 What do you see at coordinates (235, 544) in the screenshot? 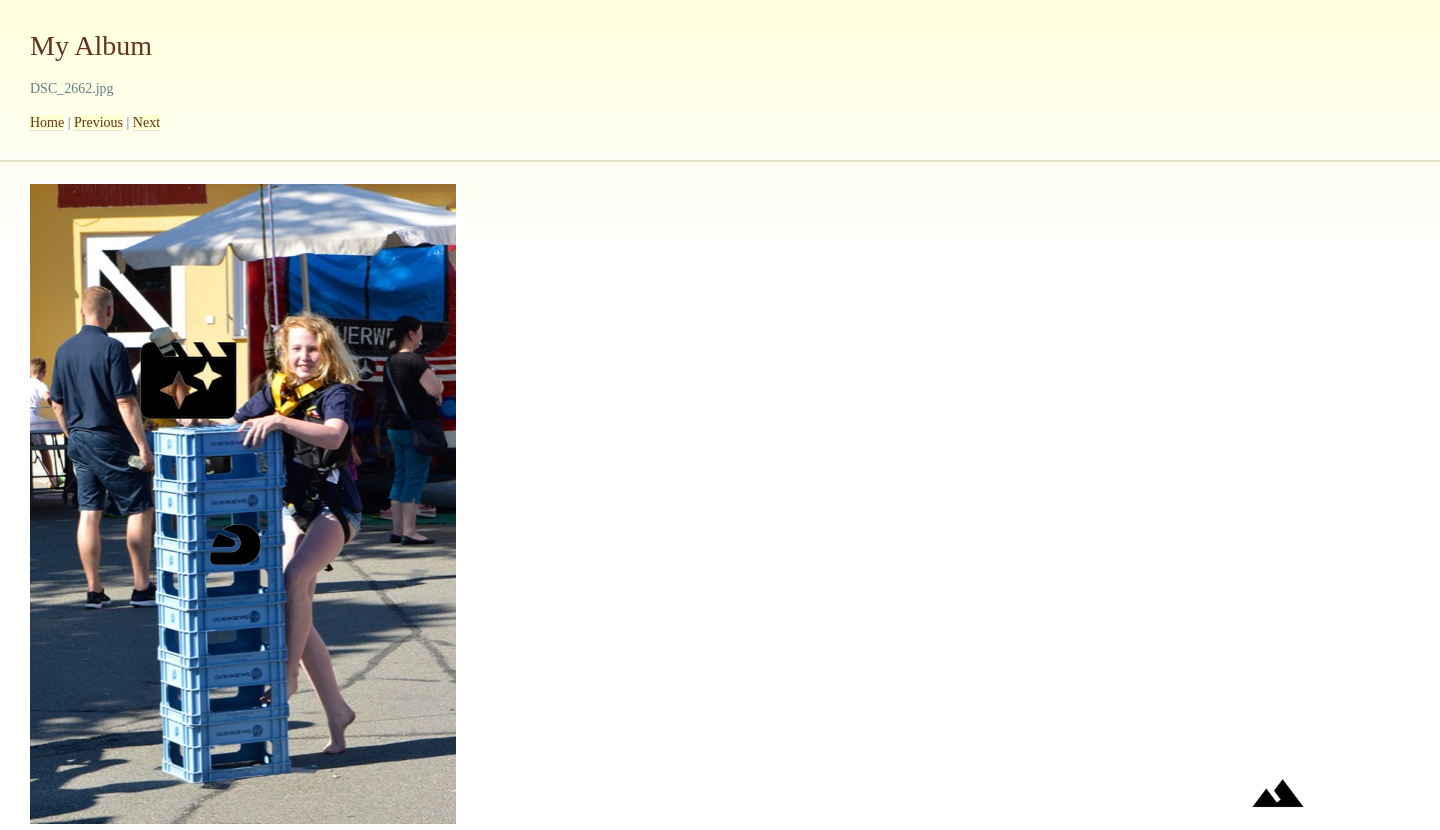
I see `access motorsports or racing content` at bounding box center [235, 544].